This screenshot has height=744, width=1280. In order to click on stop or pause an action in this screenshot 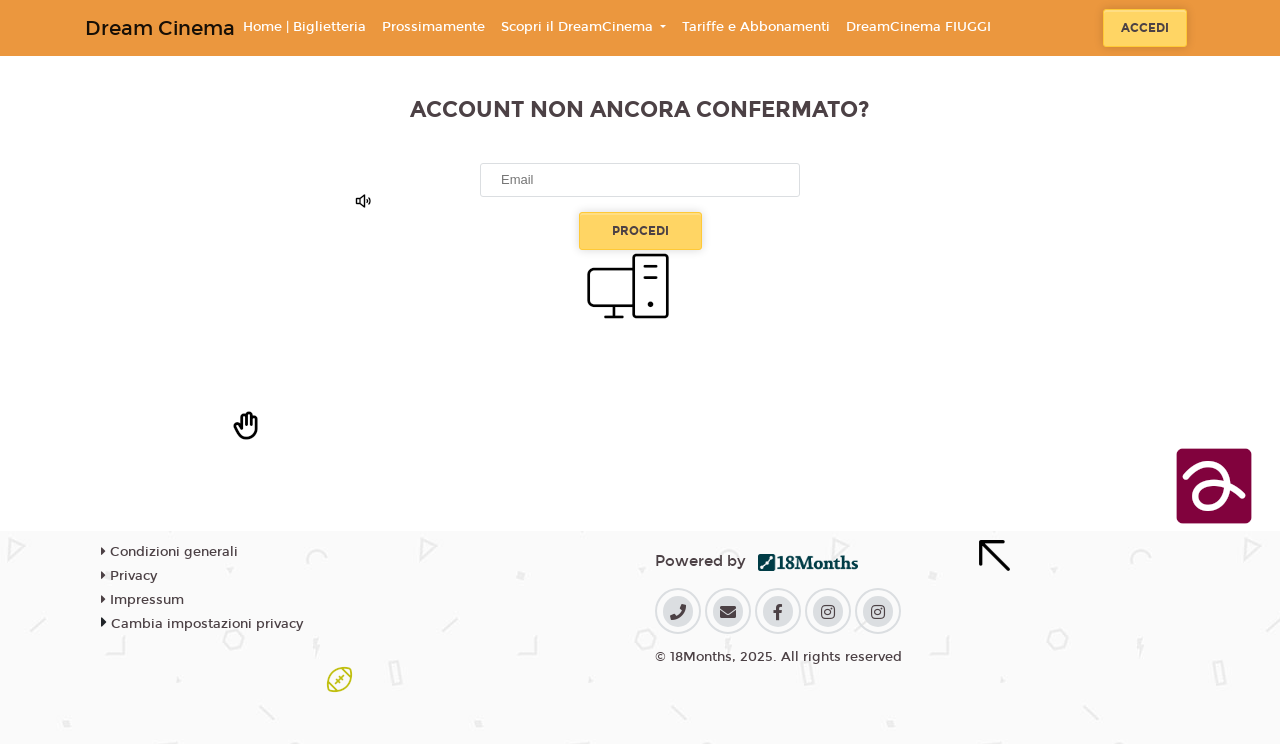, I will do `click(246, 425)`.